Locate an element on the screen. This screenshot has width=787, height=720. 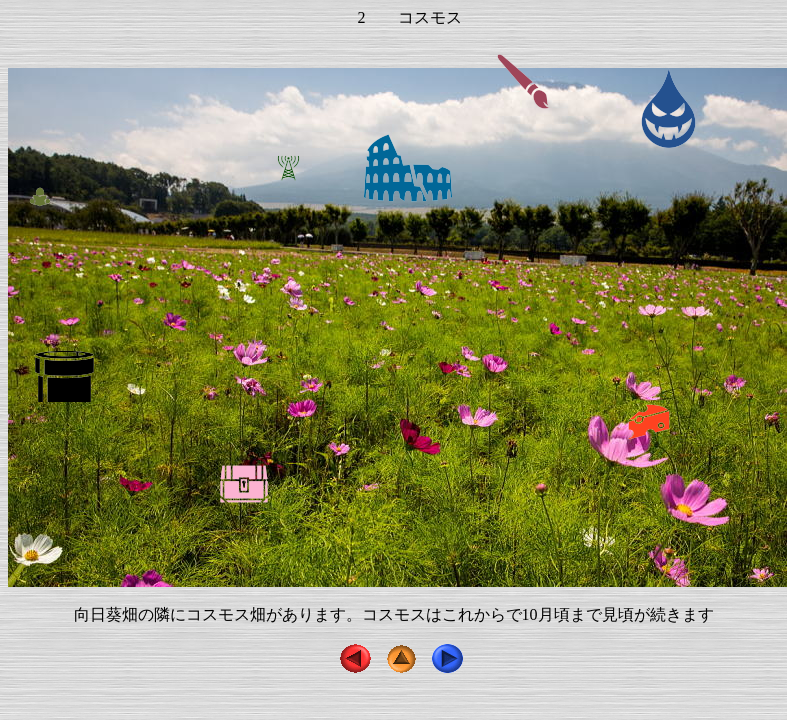
view historical landmarks or monuments is located at coordinates (408, 168).